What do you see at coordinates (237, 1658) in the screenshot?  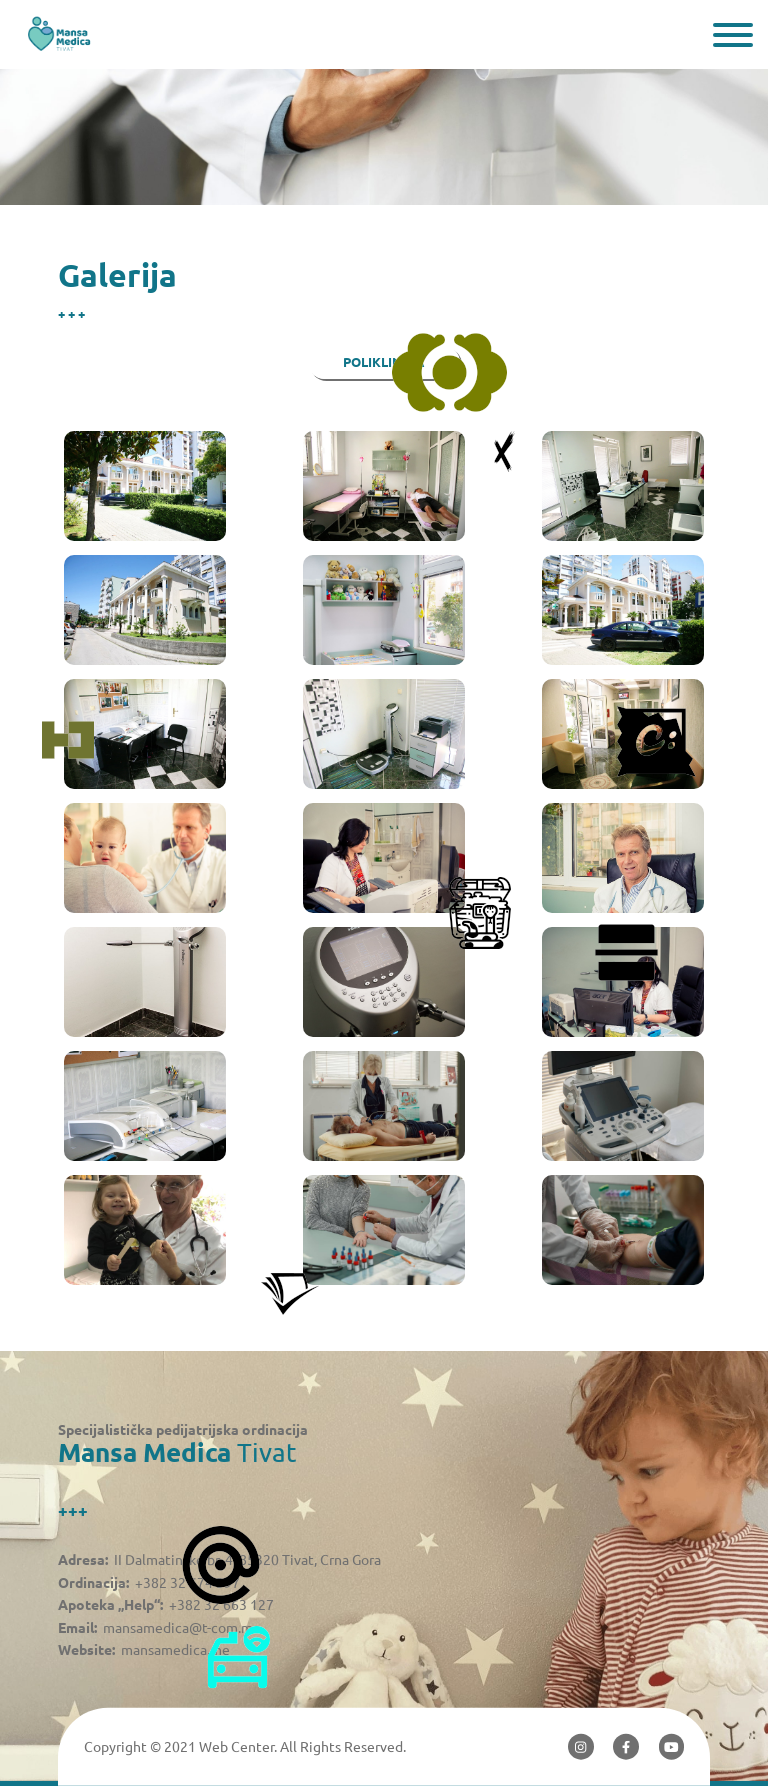 I see `taxi or rideshare with wifi available` at bounding box center [237, 1658].